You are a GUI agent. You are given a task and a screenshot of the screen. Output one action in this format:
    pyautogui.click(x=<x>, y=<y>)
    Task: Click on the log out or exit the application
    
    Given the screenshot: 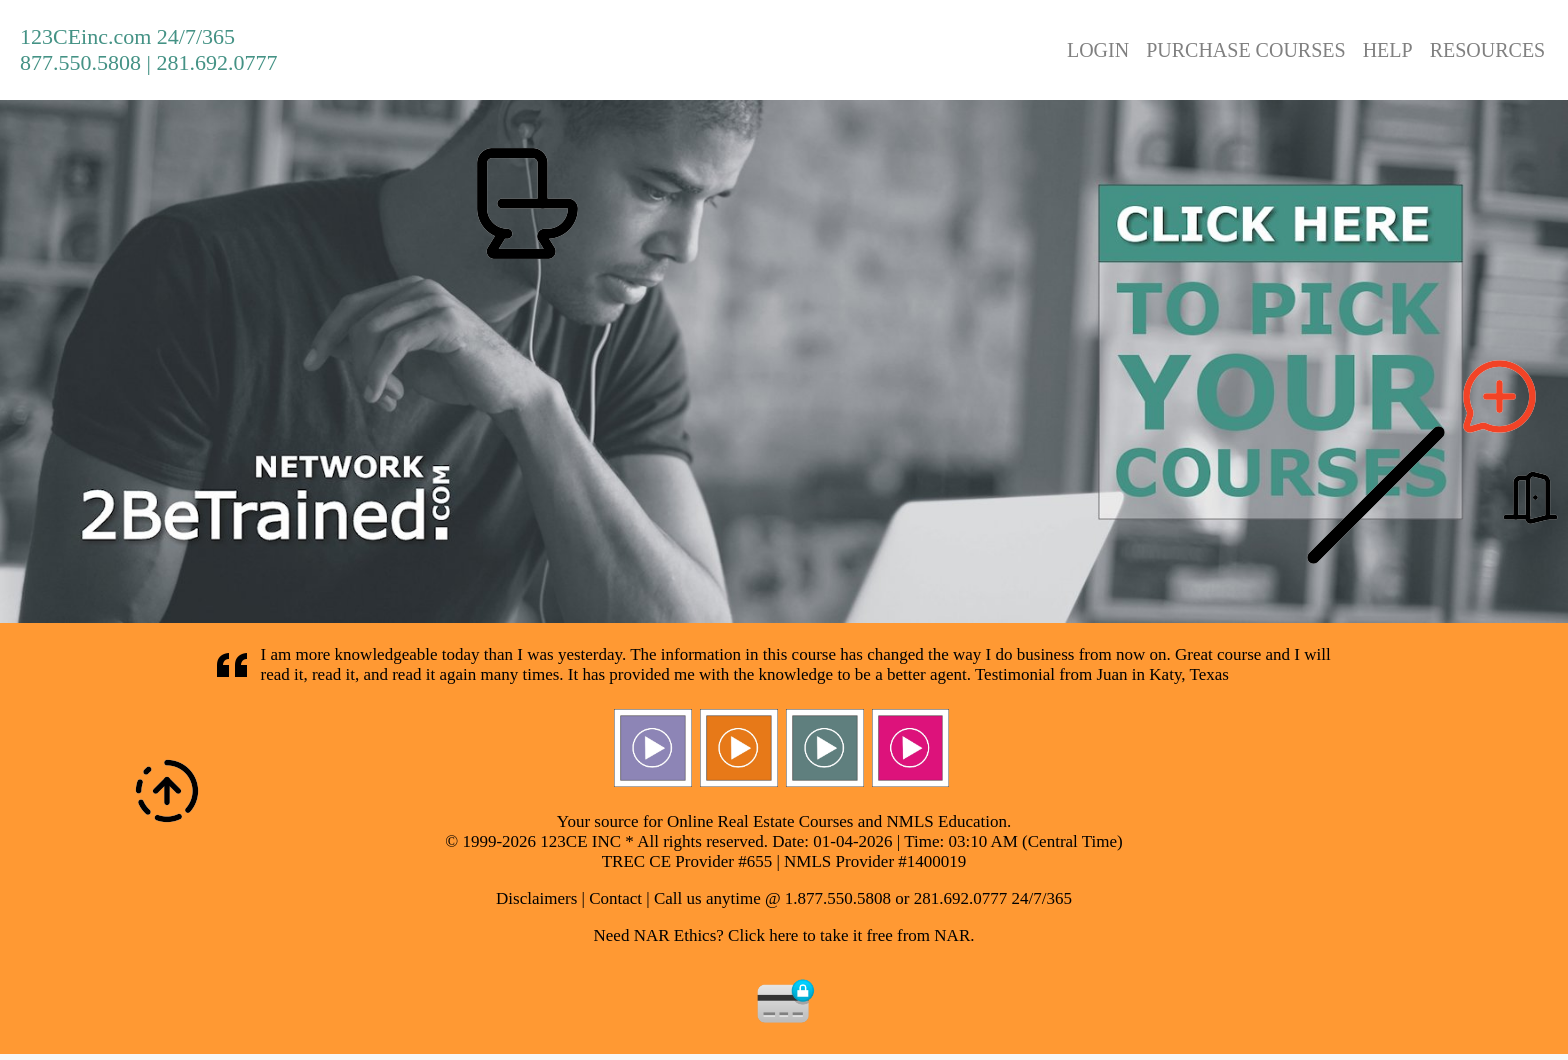 What is the action you would take?
    pyautogui.click(x=1530, y=497)
    